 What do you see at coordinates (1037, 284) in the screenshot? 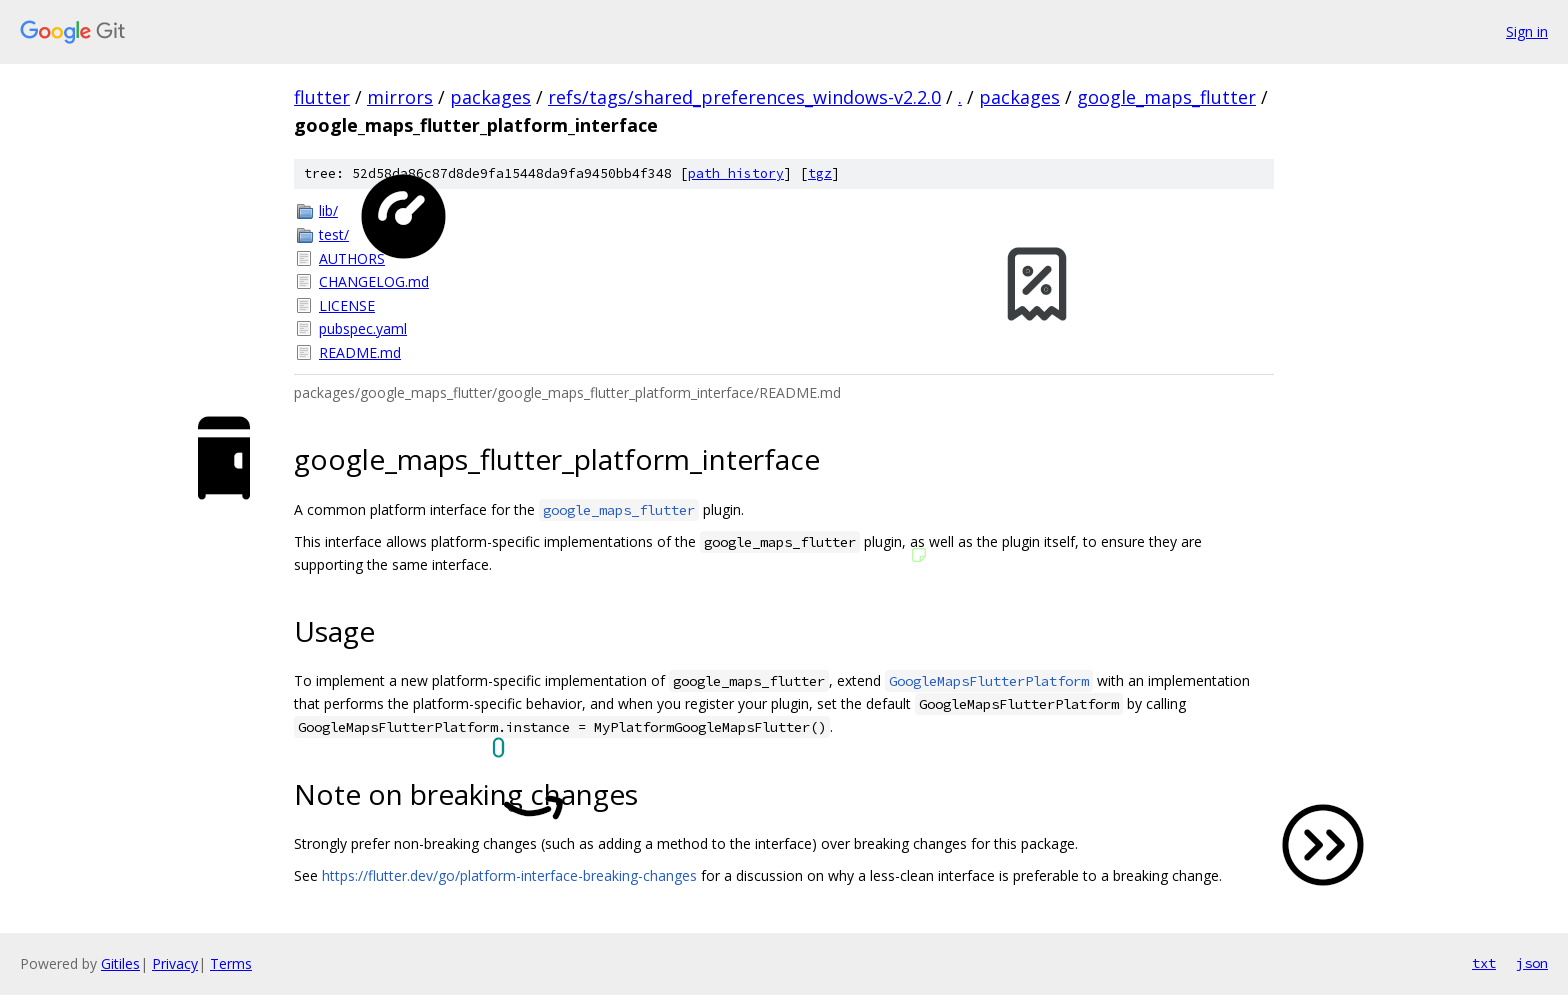
I see `view tax receipt or invoice` at bounding box center [1037, 284].